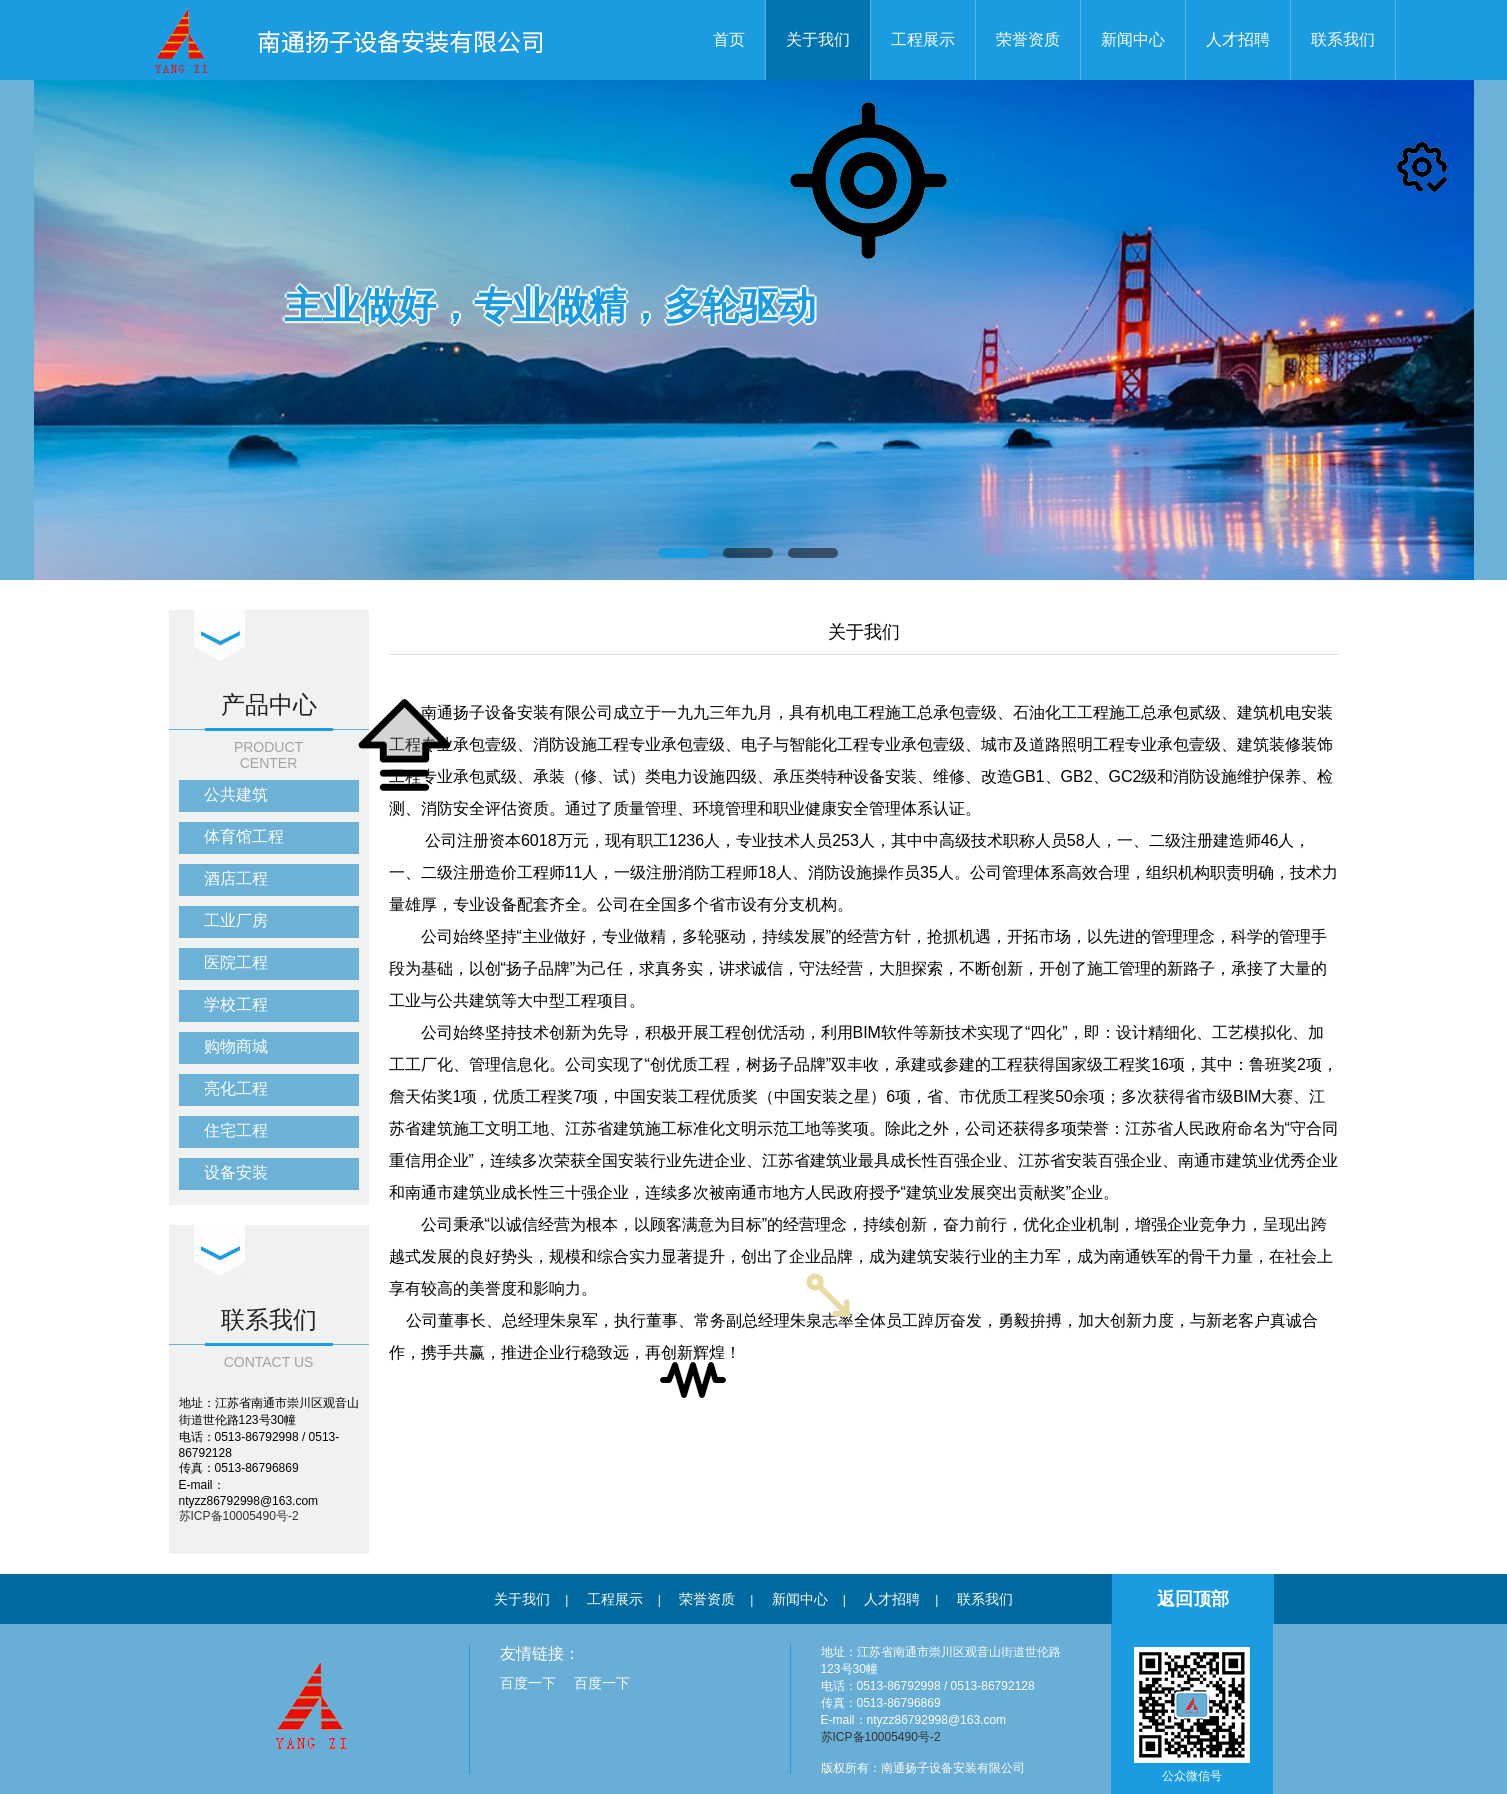 The image size is (1507, 1794). I want to click on settings saved successfully, so click(1422, 167).